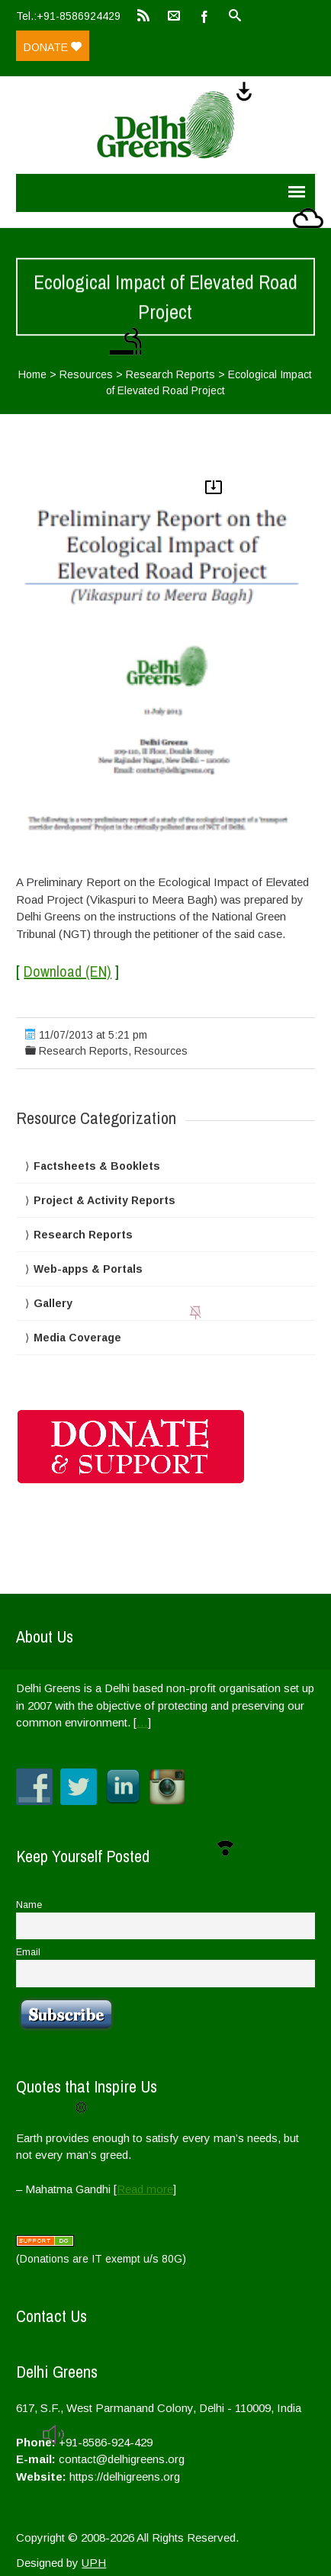  Describe the element at coordinates (244, 91) in the screenshot. I see `download content to device` at that location.